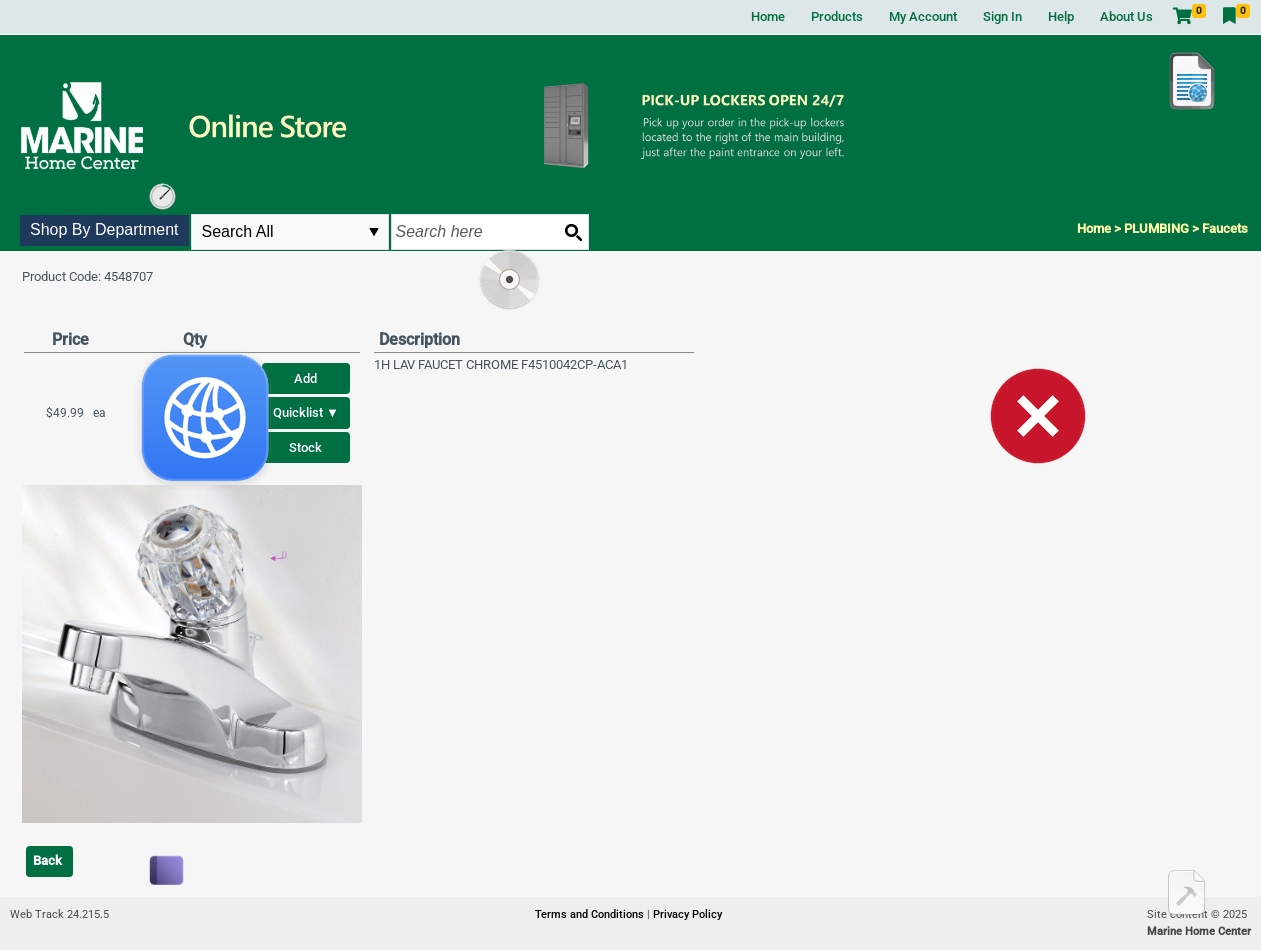  What do you see at coordinates (205, 420) in the screenshot?
I see `manage web apps and browser-based applications` at bounding box center [205, 420].